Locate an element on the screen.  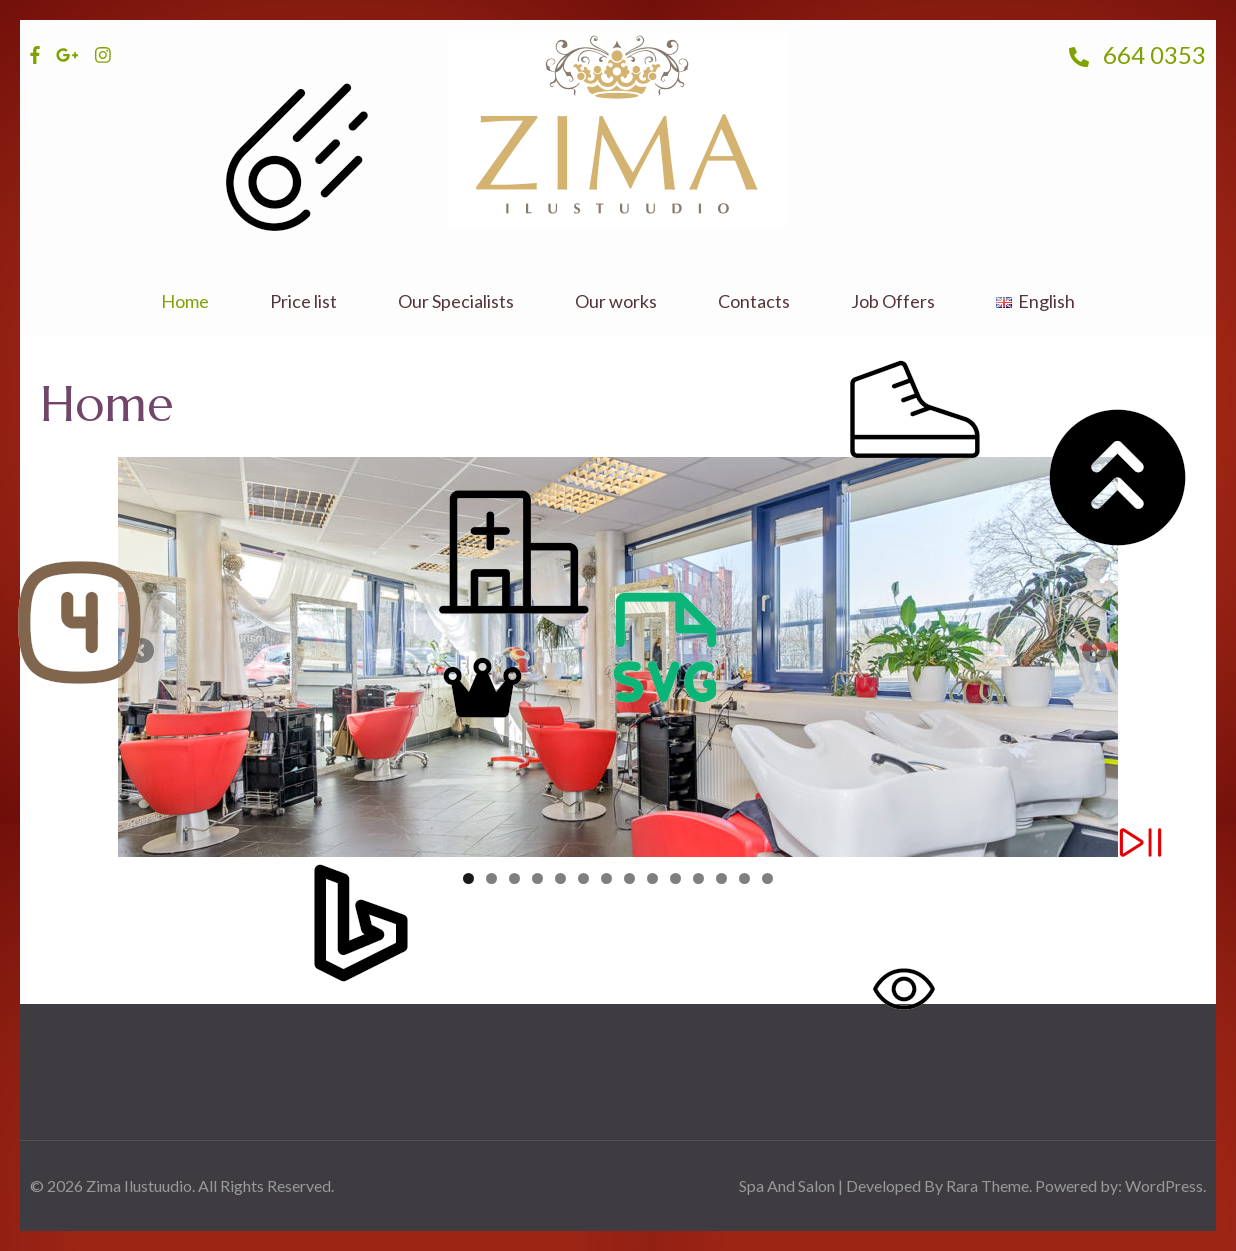
search with microsoft bing is located at coordinates (361, 923).